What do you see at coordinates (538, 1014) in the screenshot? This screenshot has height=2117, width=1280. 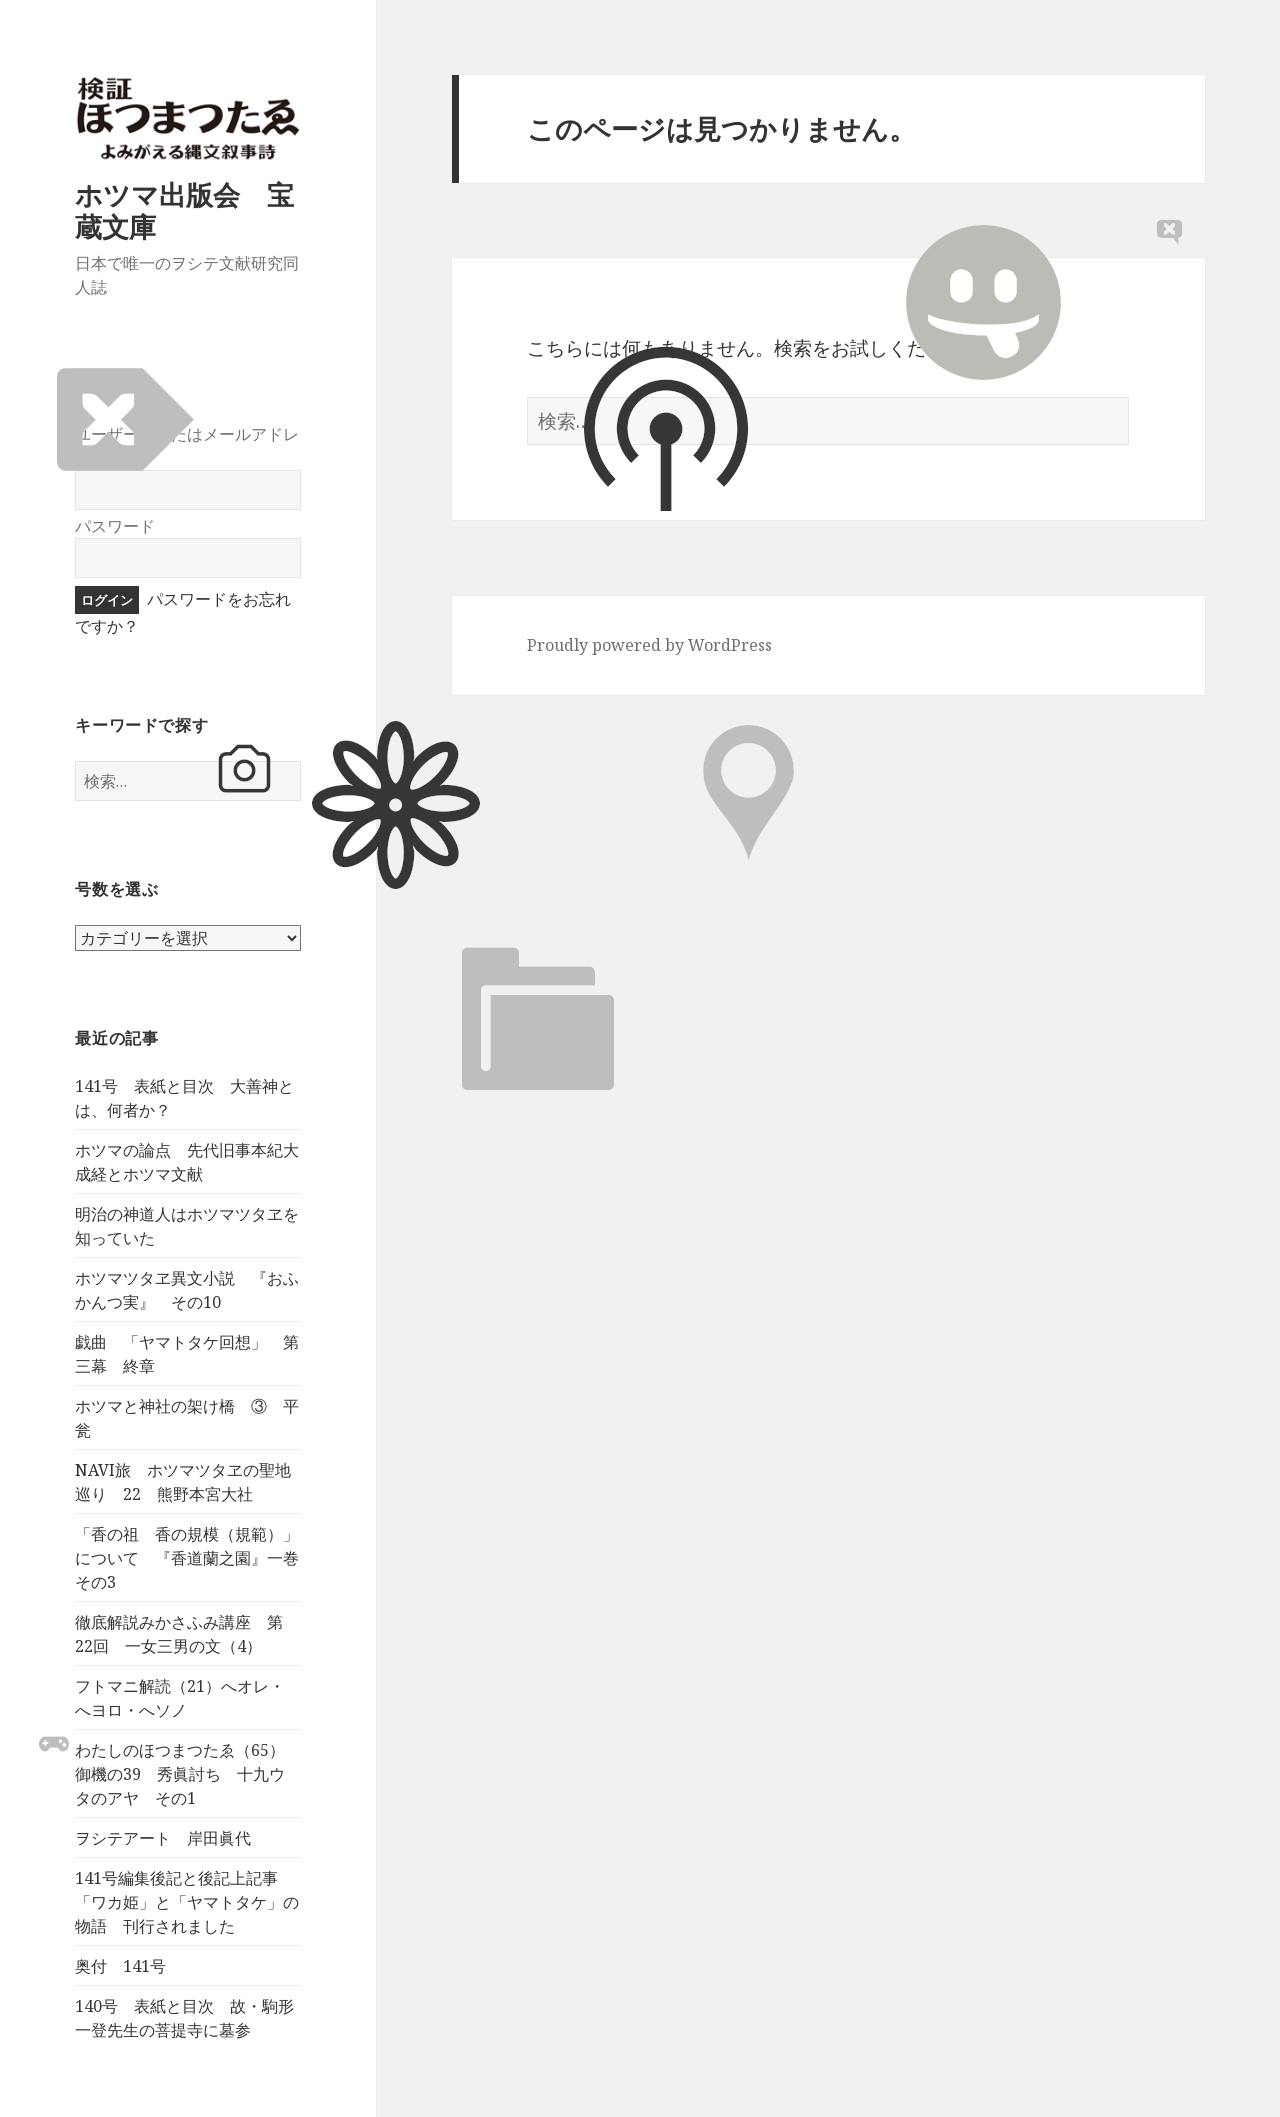 I see `open folder or directory` at bounding box center [538, 1014].